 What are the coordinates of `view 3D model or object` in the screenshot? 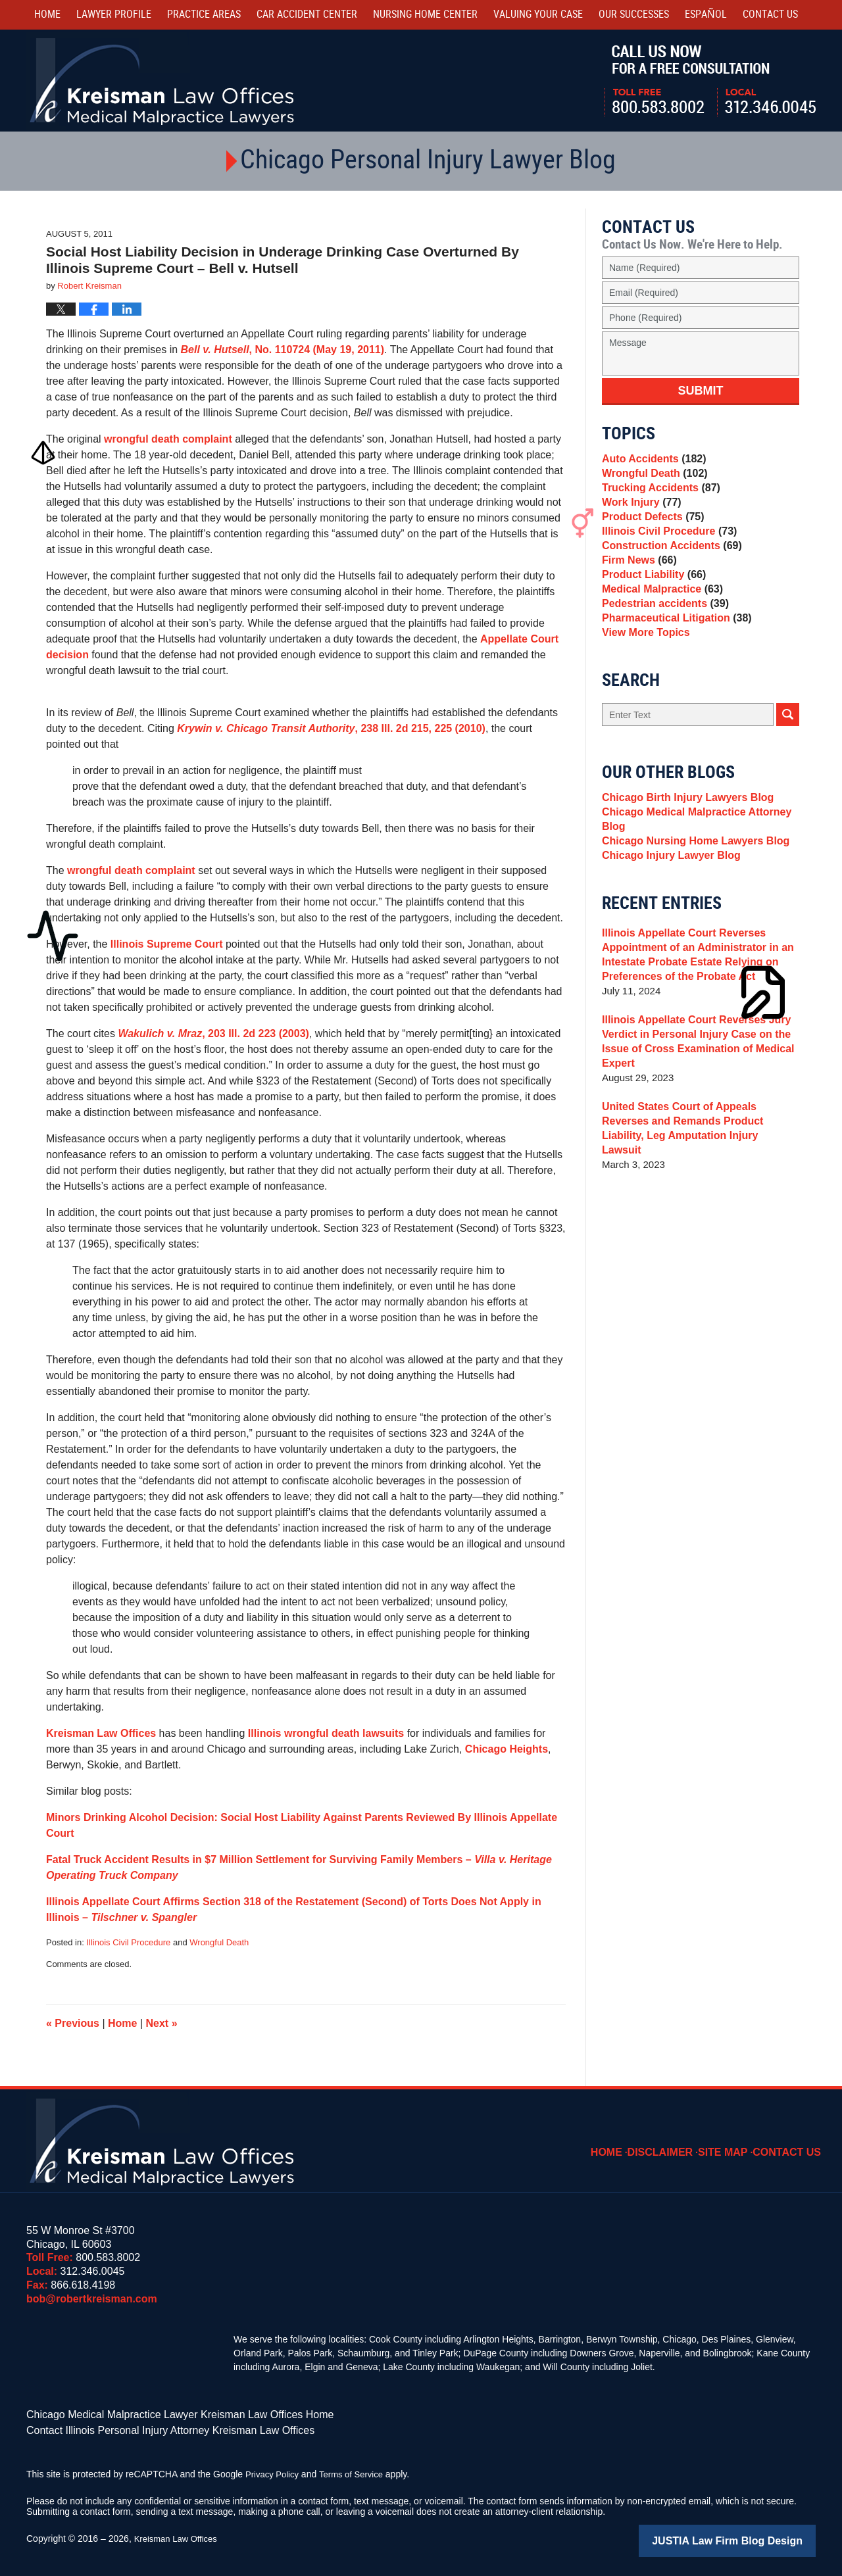 It's located at (43, 452).